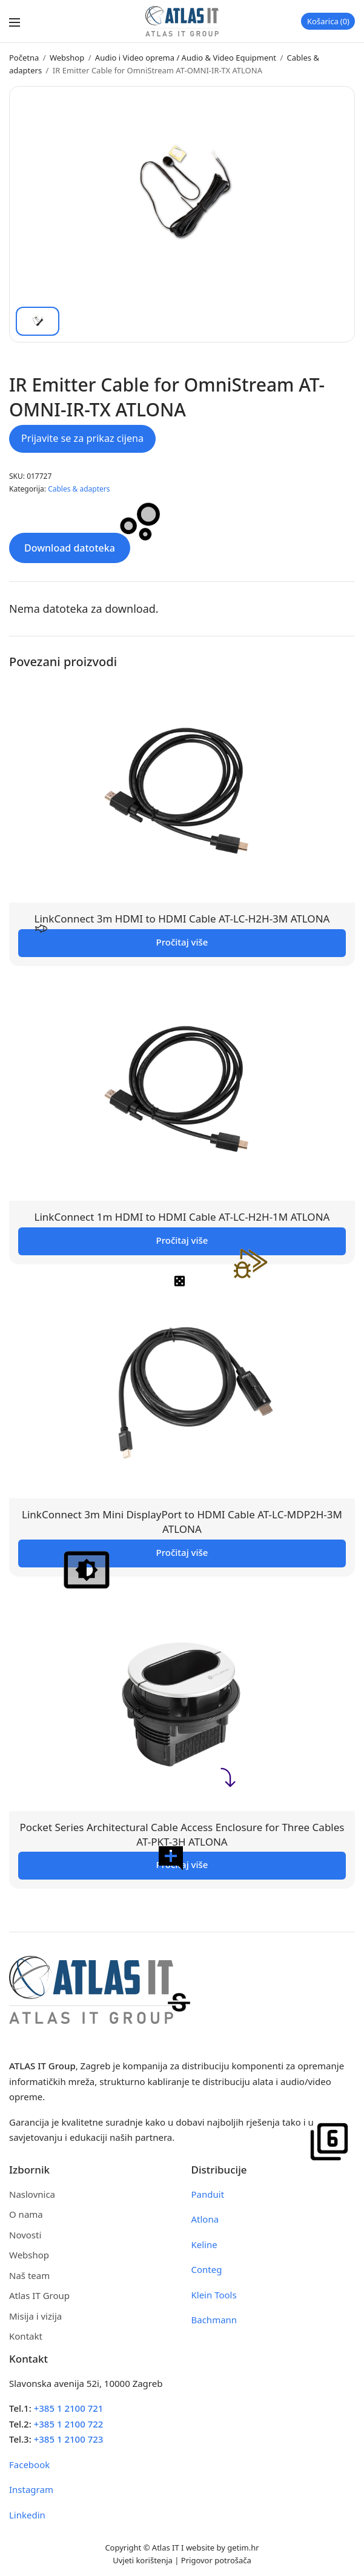 Image resolution: width=364 pixels, height=2576 pixels. Describe the element at coordinates (171, 1858) in the screenshot. I see `add a new comment` at that location.